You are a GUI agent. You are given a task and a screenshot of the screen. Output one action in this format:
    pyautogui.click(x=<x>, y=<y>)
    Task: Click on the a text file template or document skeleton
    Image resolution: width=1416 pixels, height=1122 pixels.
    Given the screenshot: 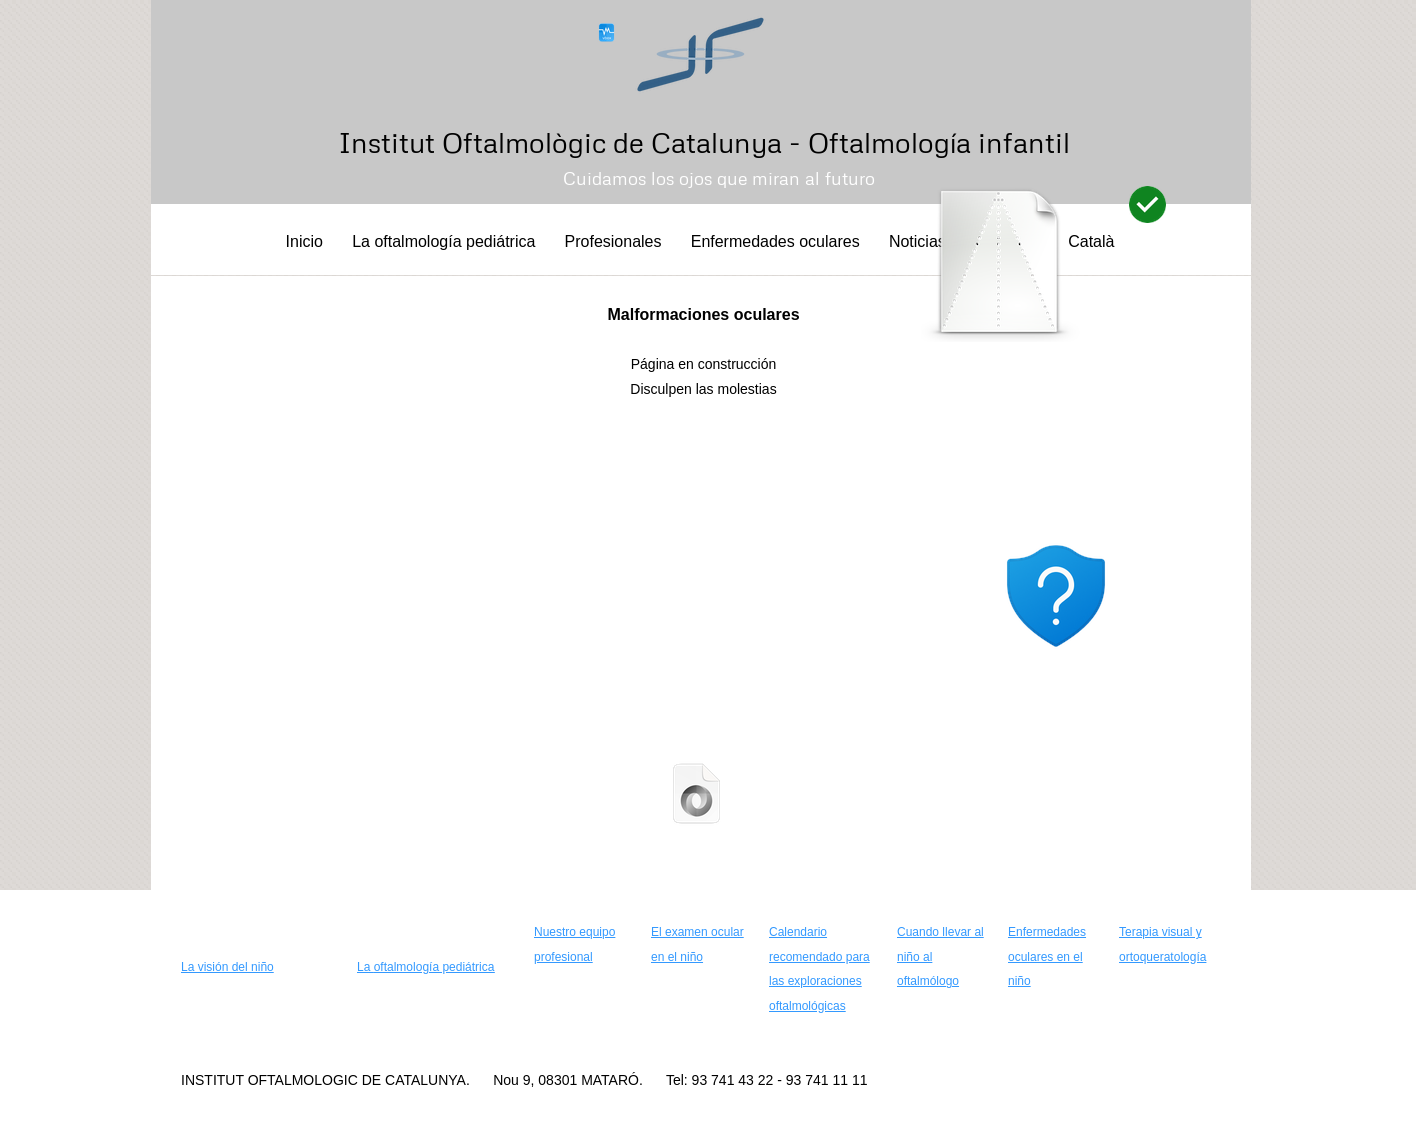 What is the action you would take?
    pyautogui.click(x=1001, y=261)
    